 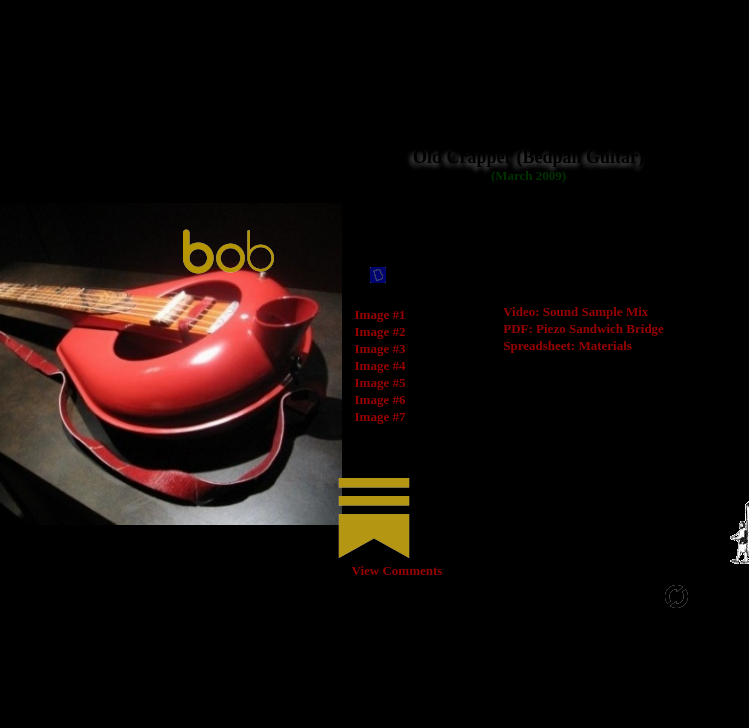 I want to click on open the BYJU'S learning app, so click(x=378, y=275).